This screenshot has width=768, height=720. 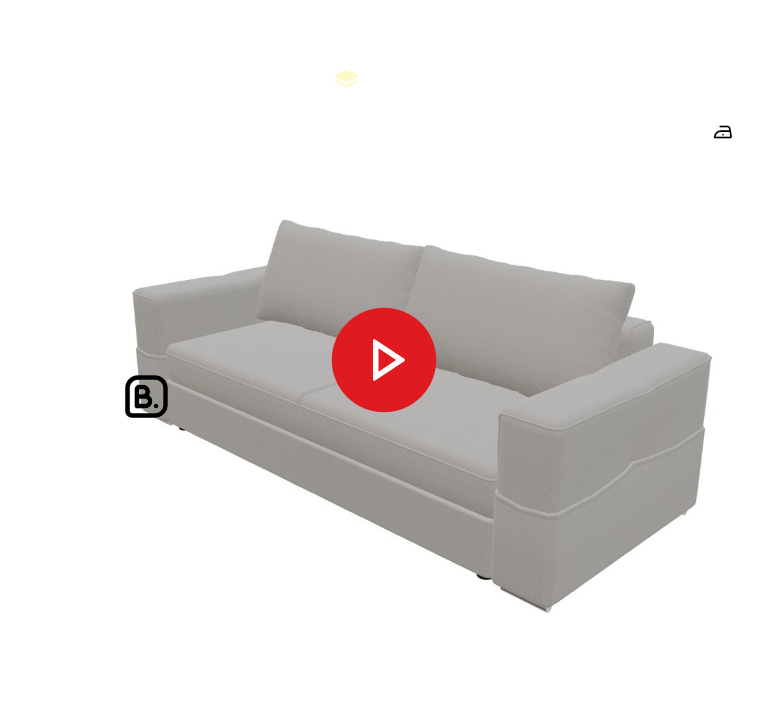 I want to click on iron clothing or fabric care, so click(x=723, y=132).